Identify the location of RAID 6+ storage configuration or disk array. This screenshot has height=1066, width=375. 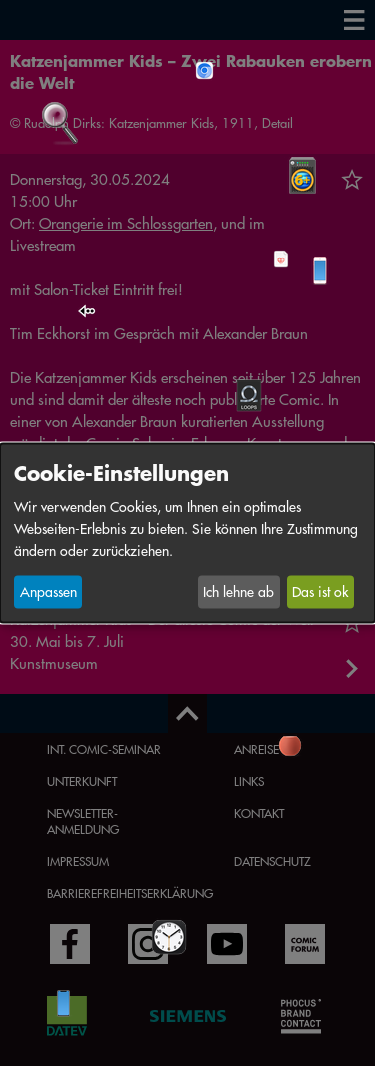
(302, 175).